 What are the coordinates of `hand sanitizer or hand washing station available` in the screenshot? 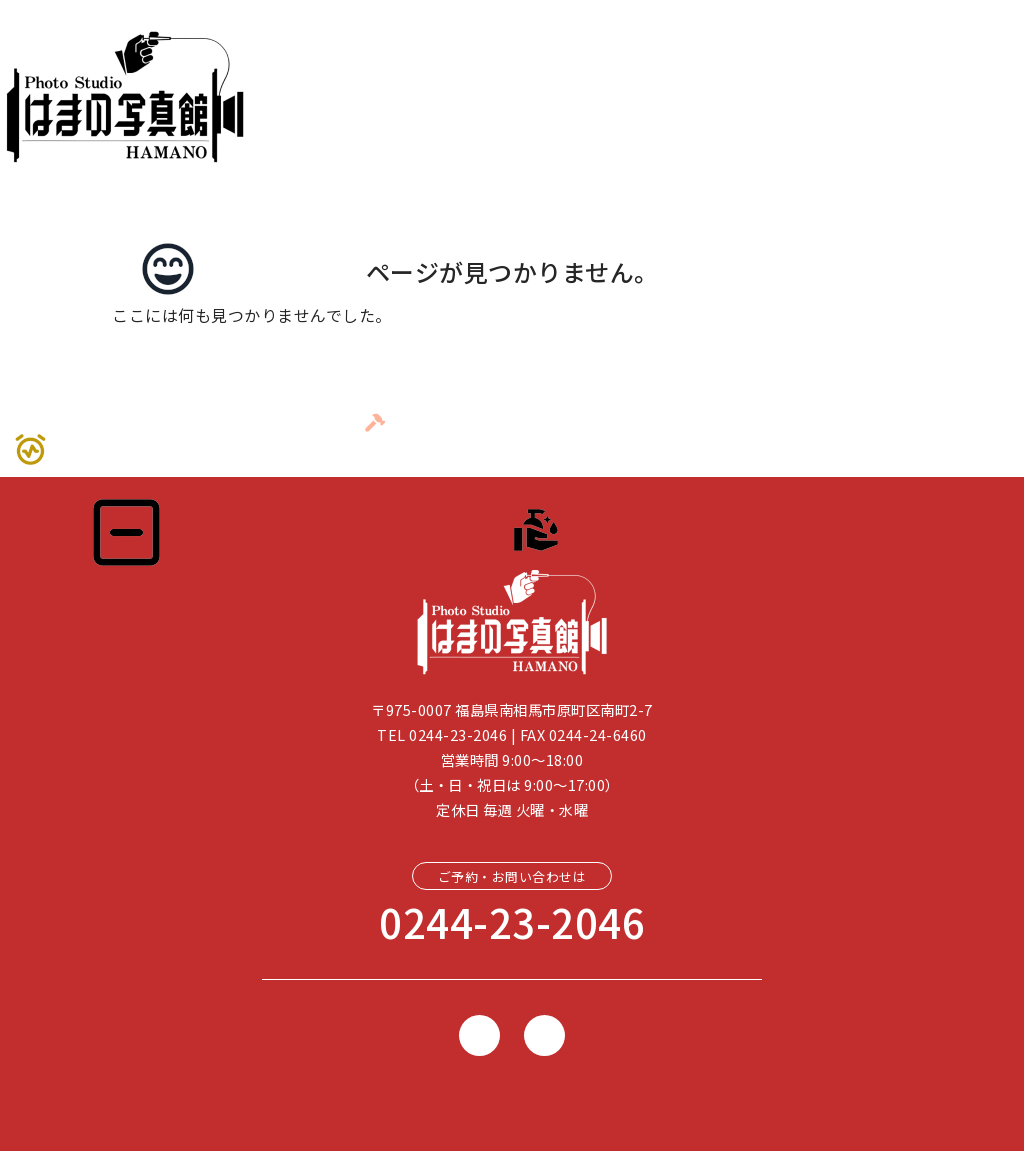 It's located at (537, 530).